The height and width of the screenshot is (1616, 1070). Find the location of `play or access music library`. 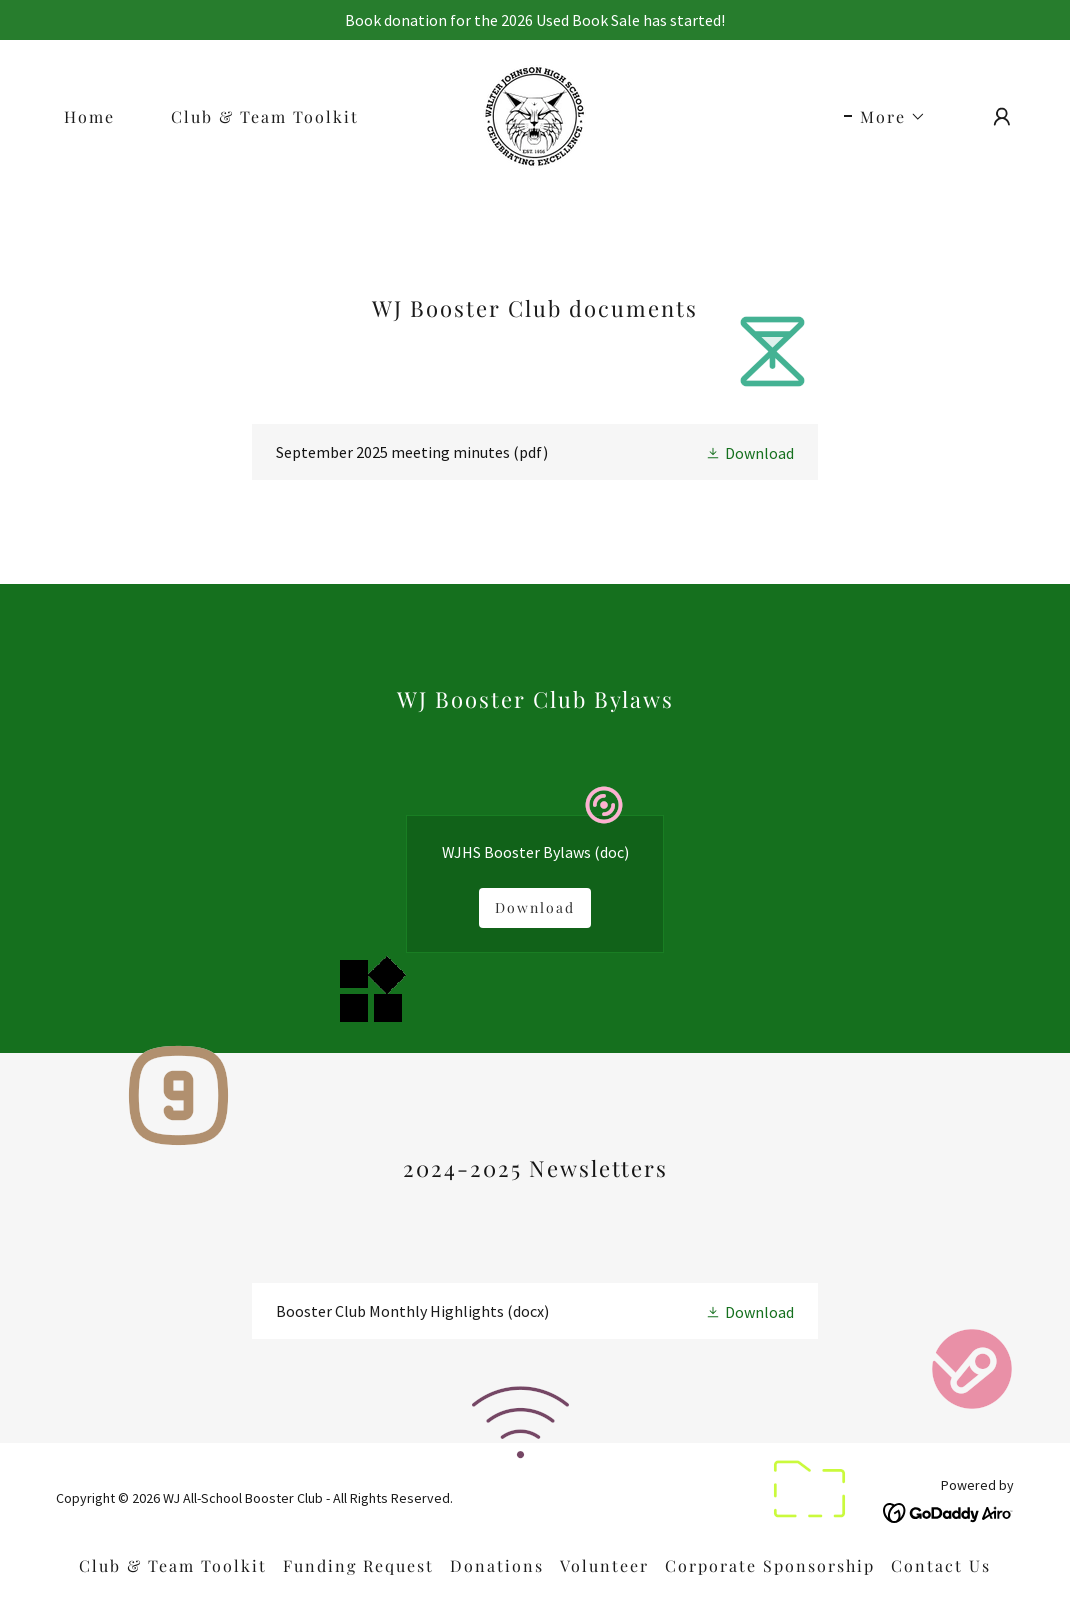

play or access music library is located at coordinates (604, 805).